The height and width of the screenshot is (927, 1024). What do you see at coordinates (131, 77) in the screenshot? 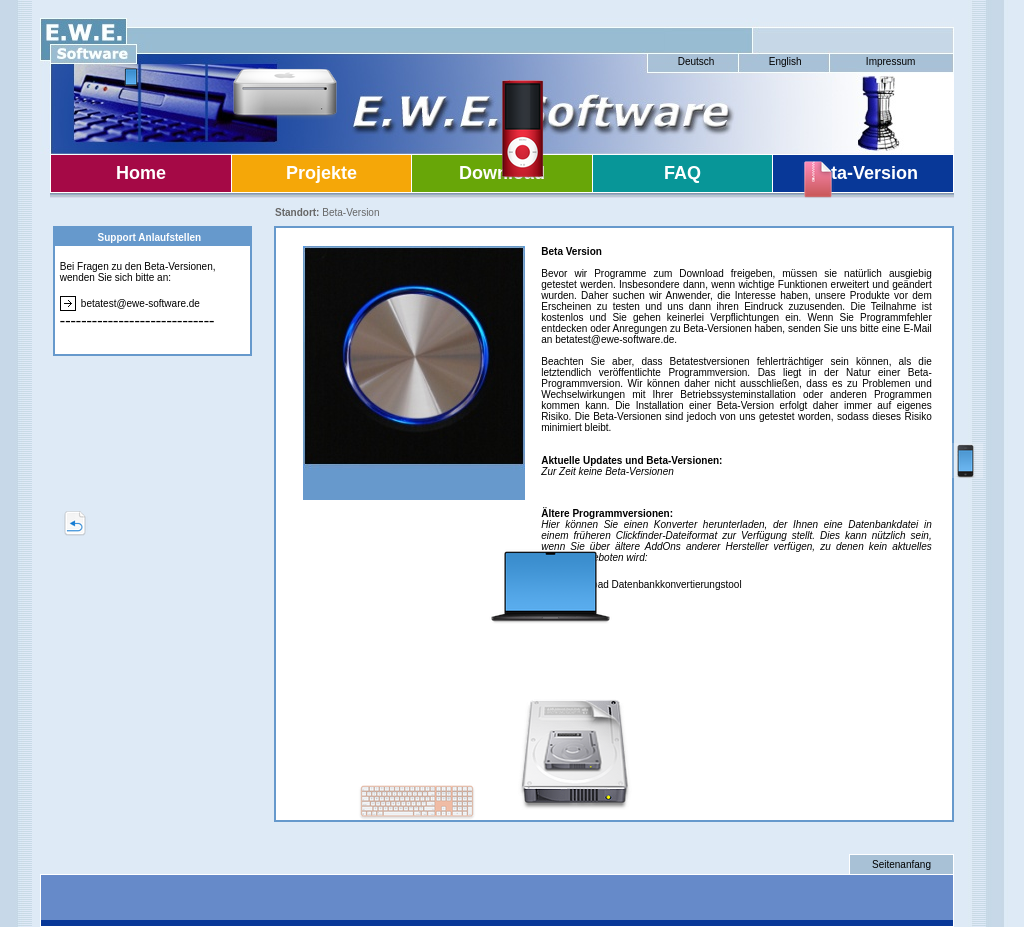
I see `indicates a connected iPad device` at bounding box center [131, 77].